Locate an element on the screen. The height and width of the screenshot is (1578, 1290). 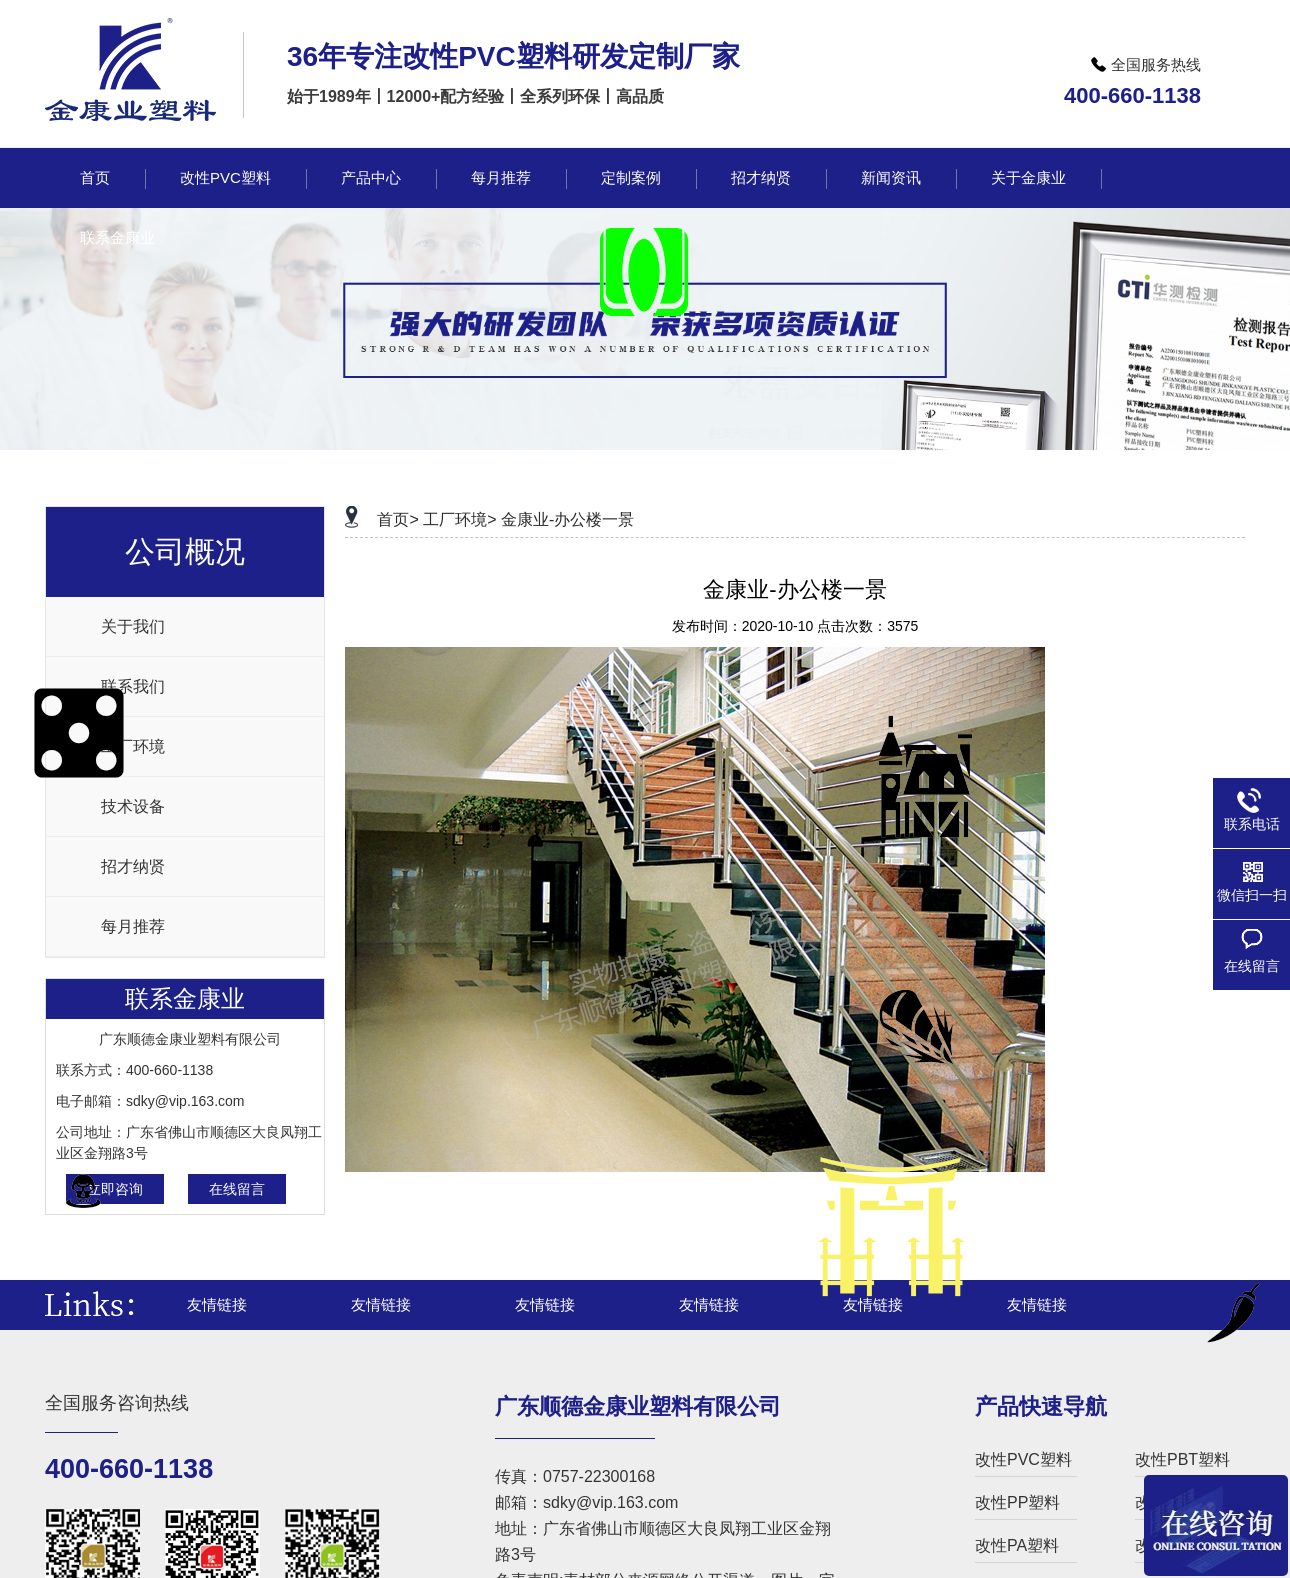
indicates a hazardous or deadly area on the game map is located at coordinates (83, 1191).